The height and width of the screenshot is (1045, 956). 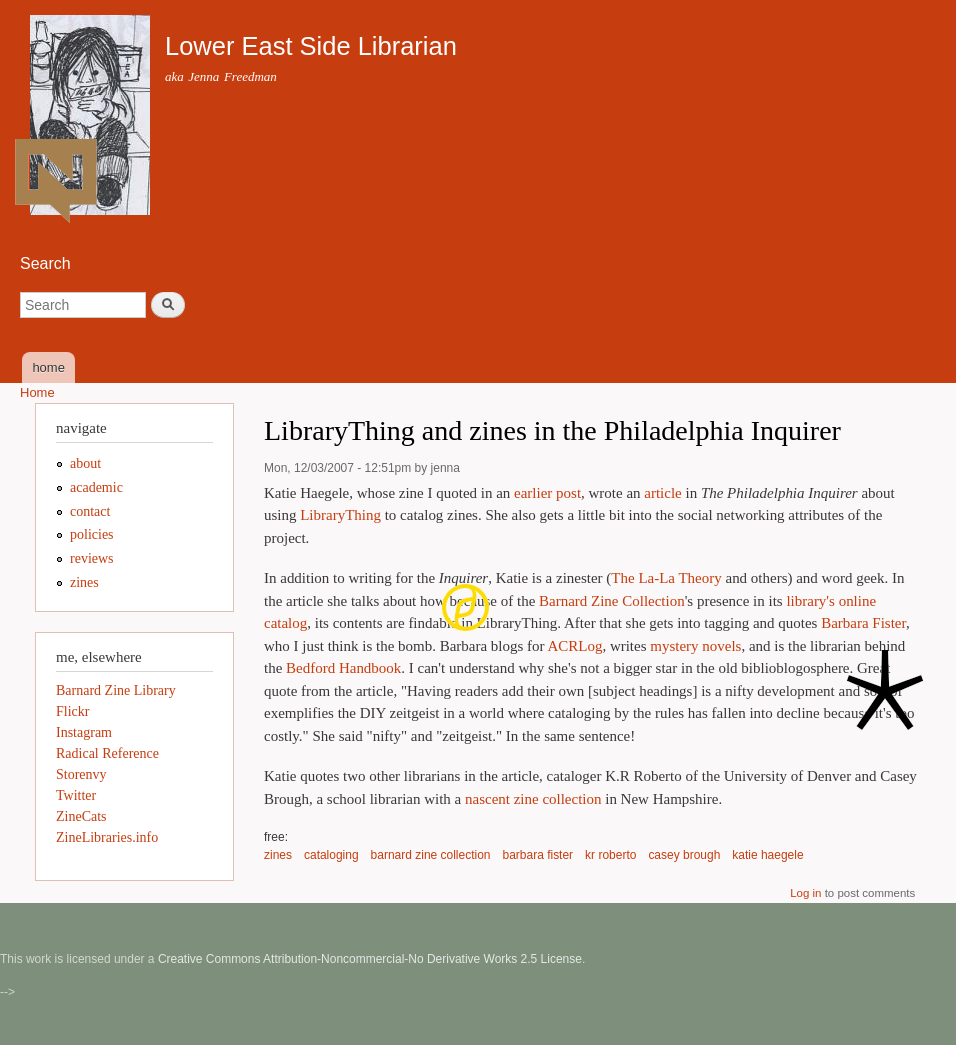 What do you see at coordinates (465, 607) in the screenshot?
I see `yandex cloud platform logo` at bounding box center [465, 607].